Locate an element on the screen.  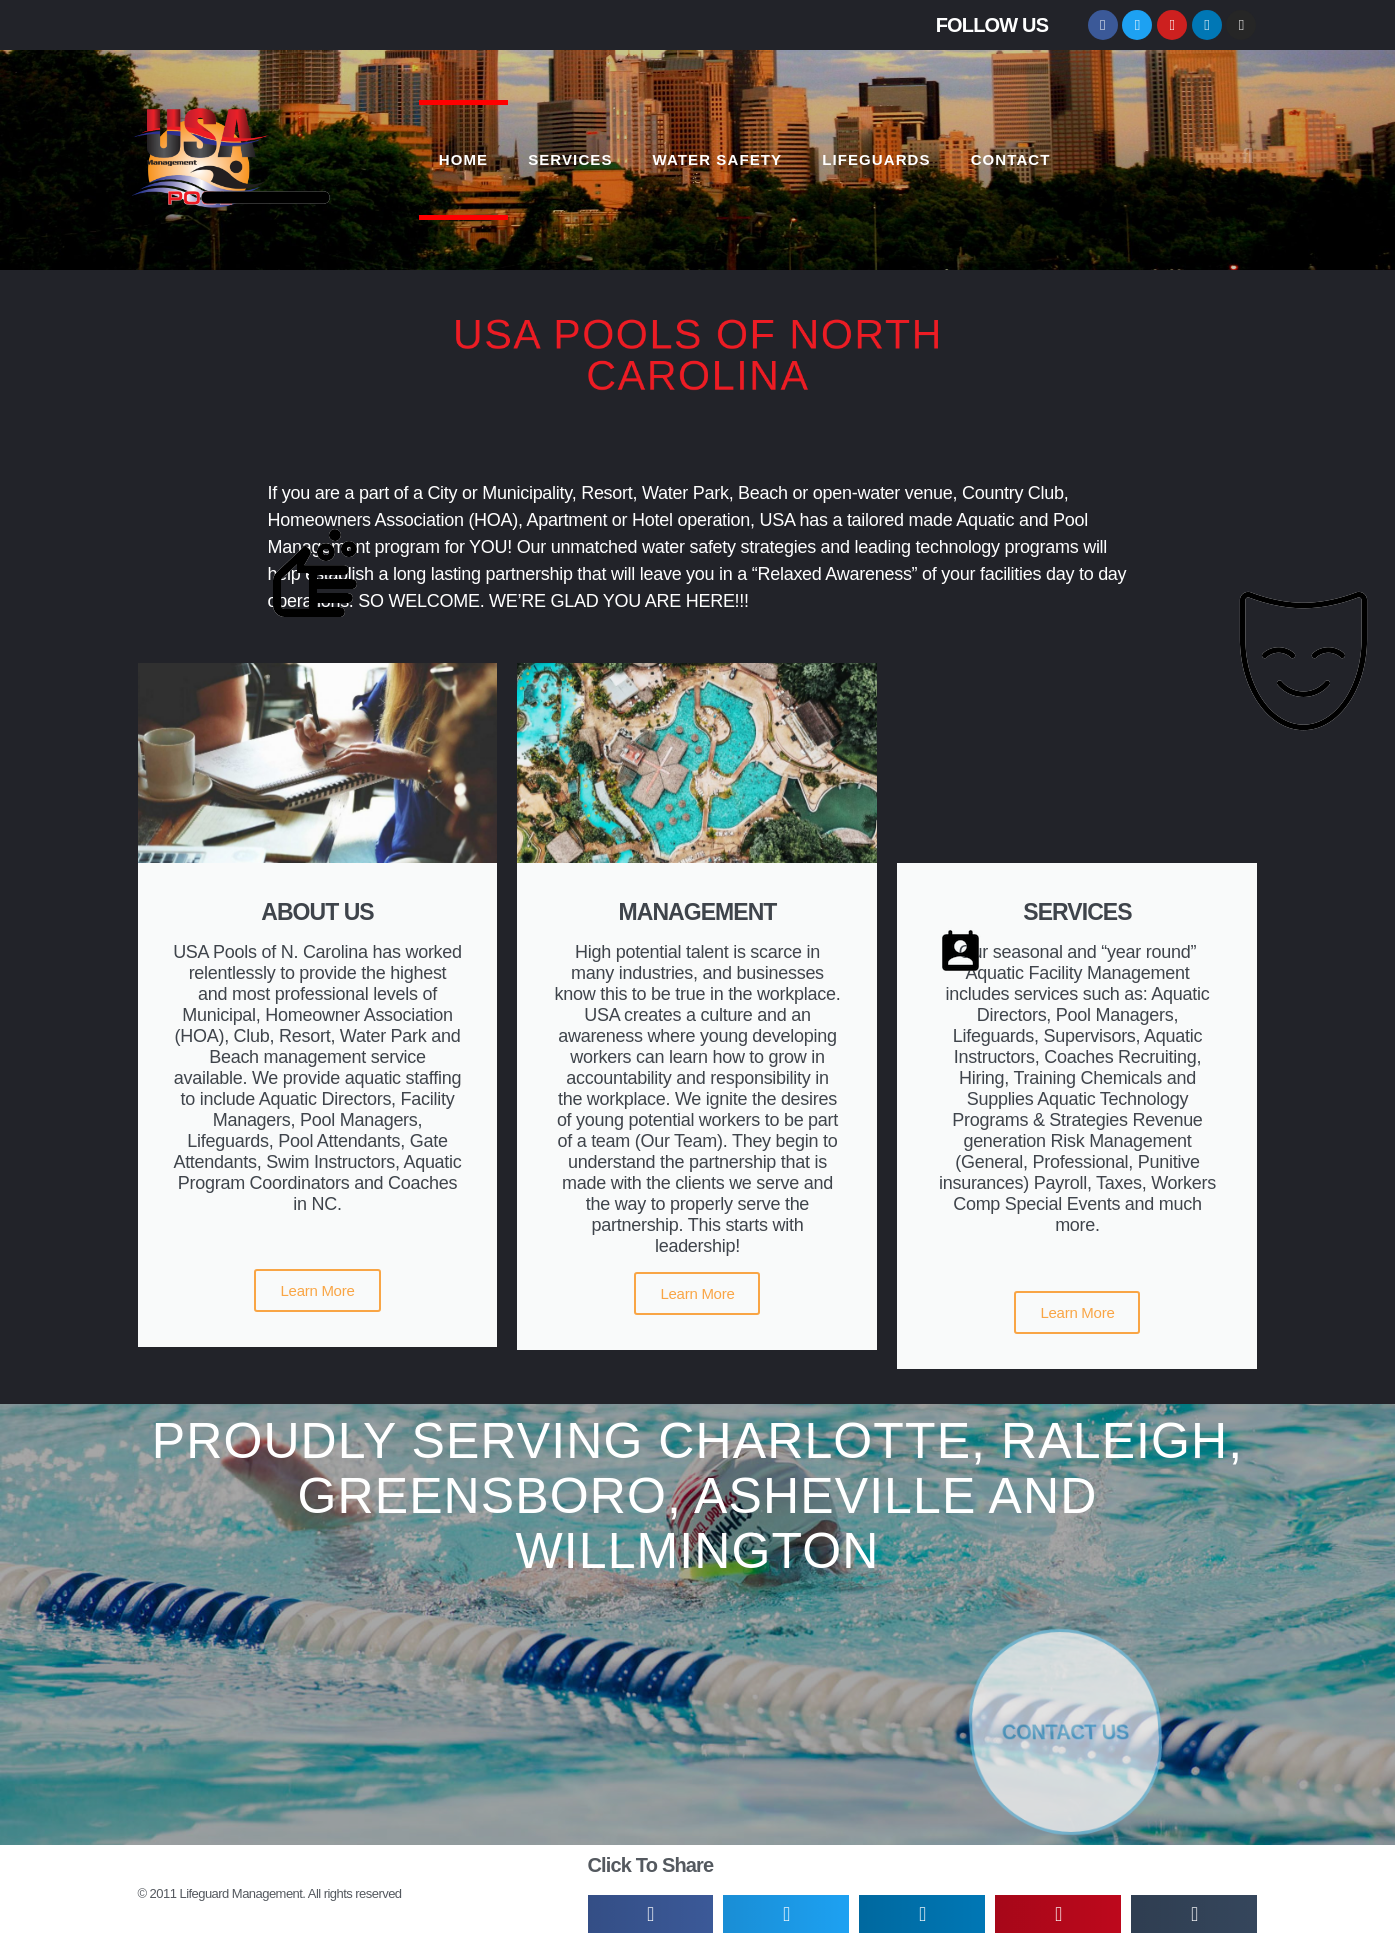
decrease quantity or value is located at coordinates (265, 197).